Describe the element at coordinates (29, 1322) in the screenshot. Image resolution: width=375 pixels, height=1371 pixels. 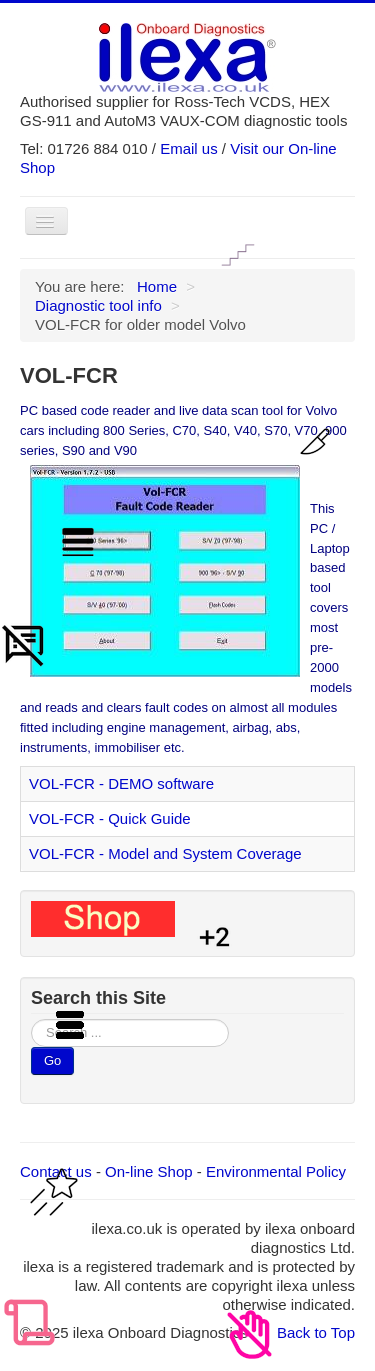
I see `view document or manuscript` at that location.